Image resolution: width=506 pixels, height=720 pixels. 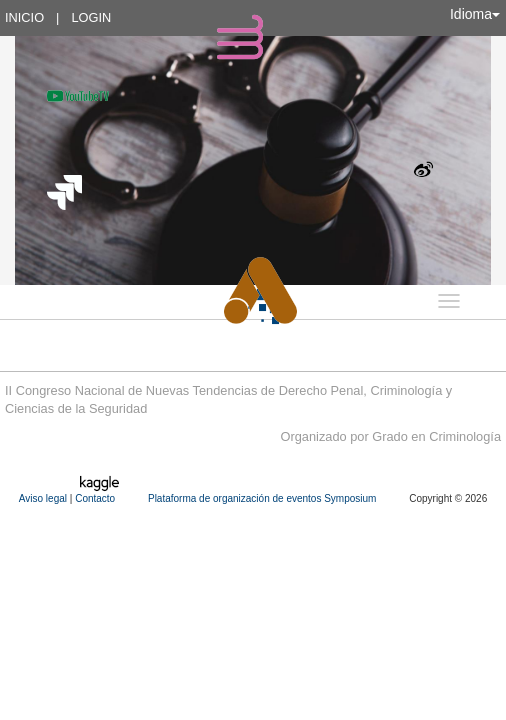 I want to click on access google ads dashboard, so click(x=260, y=290).